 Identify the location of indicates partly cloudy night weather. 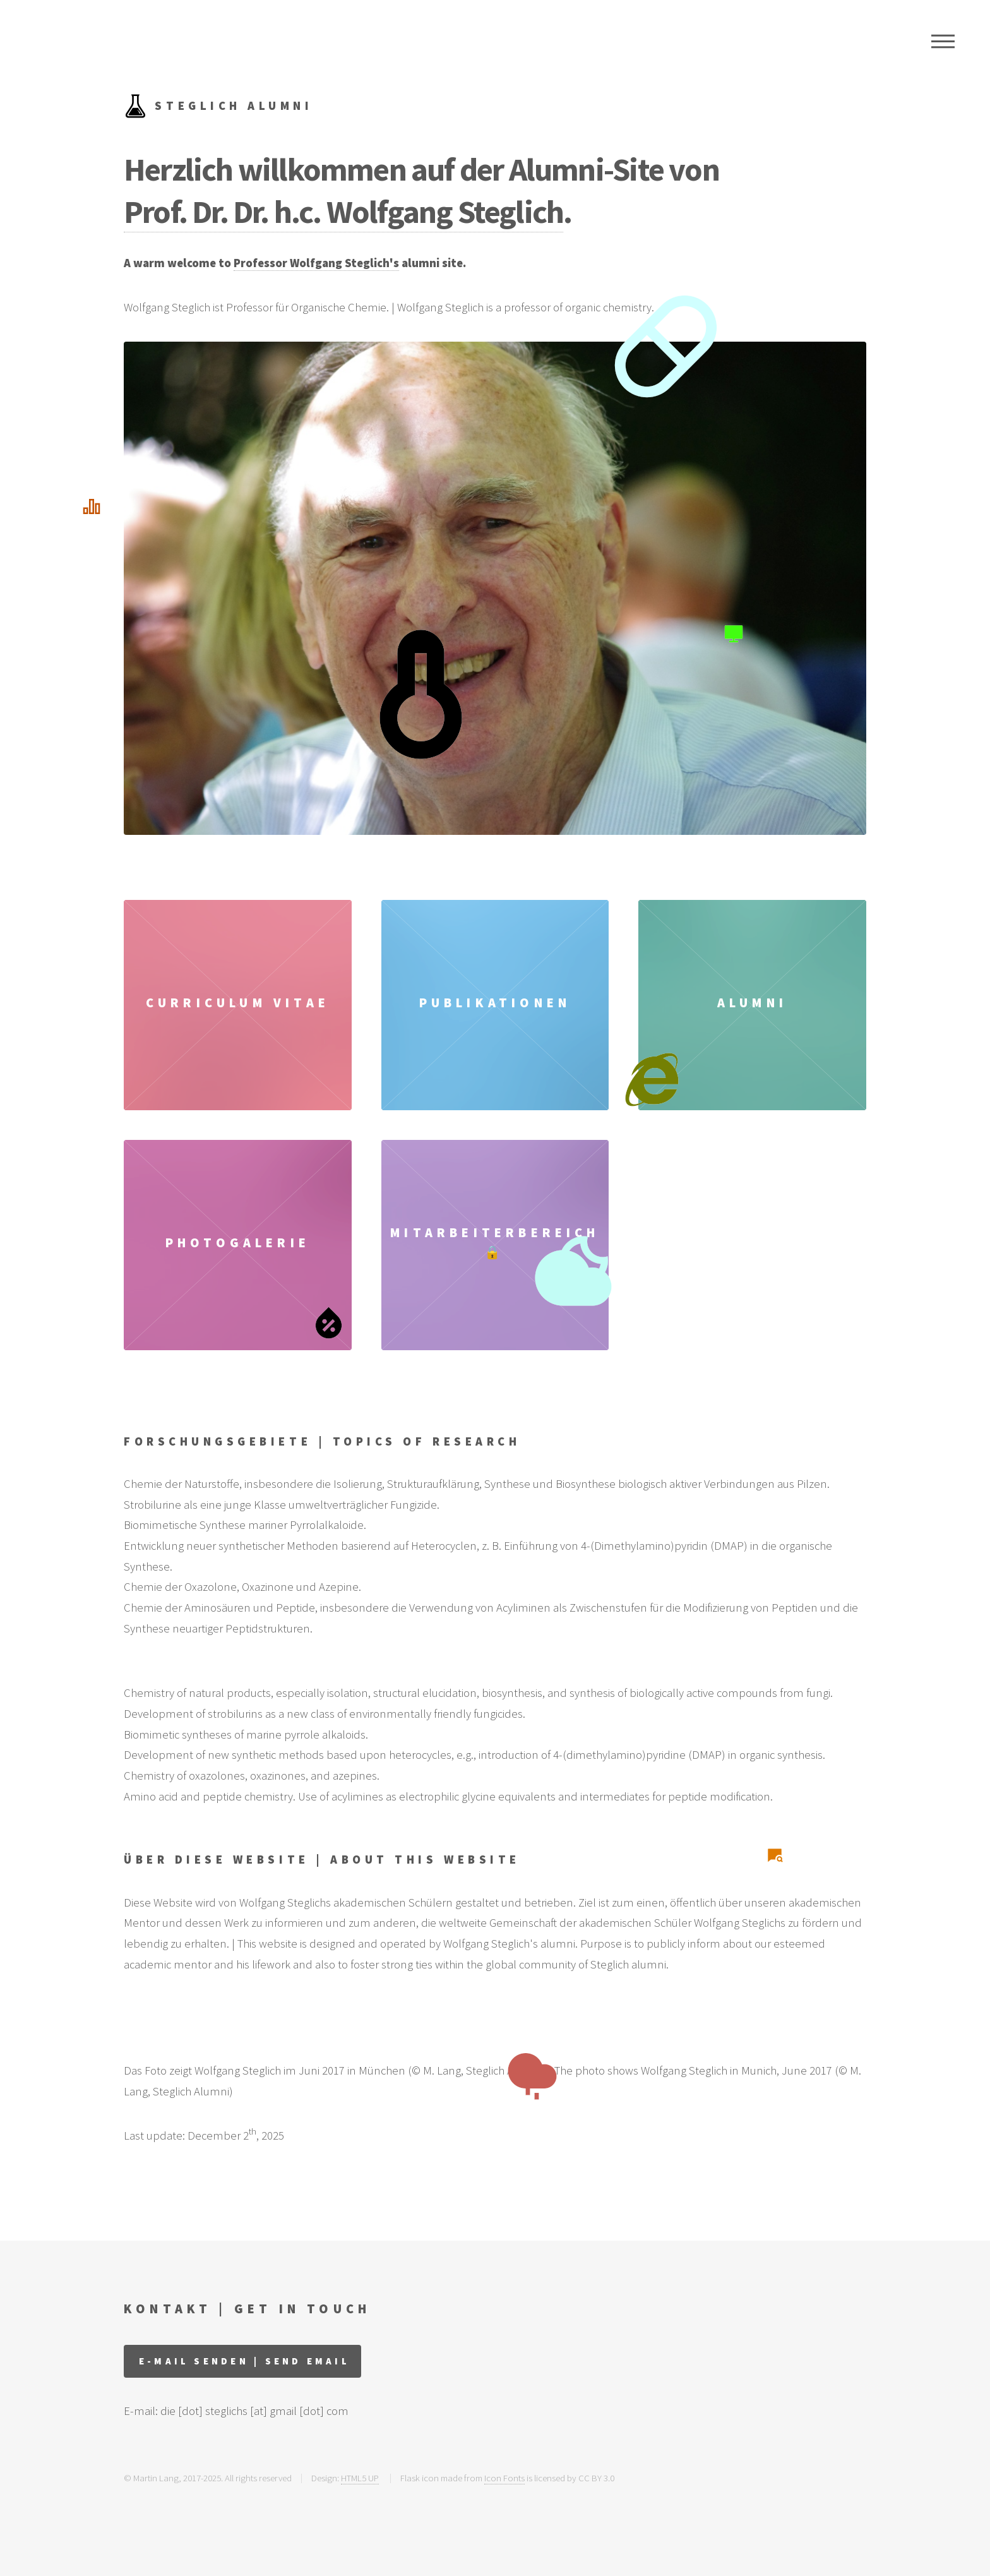
(573, 1274).